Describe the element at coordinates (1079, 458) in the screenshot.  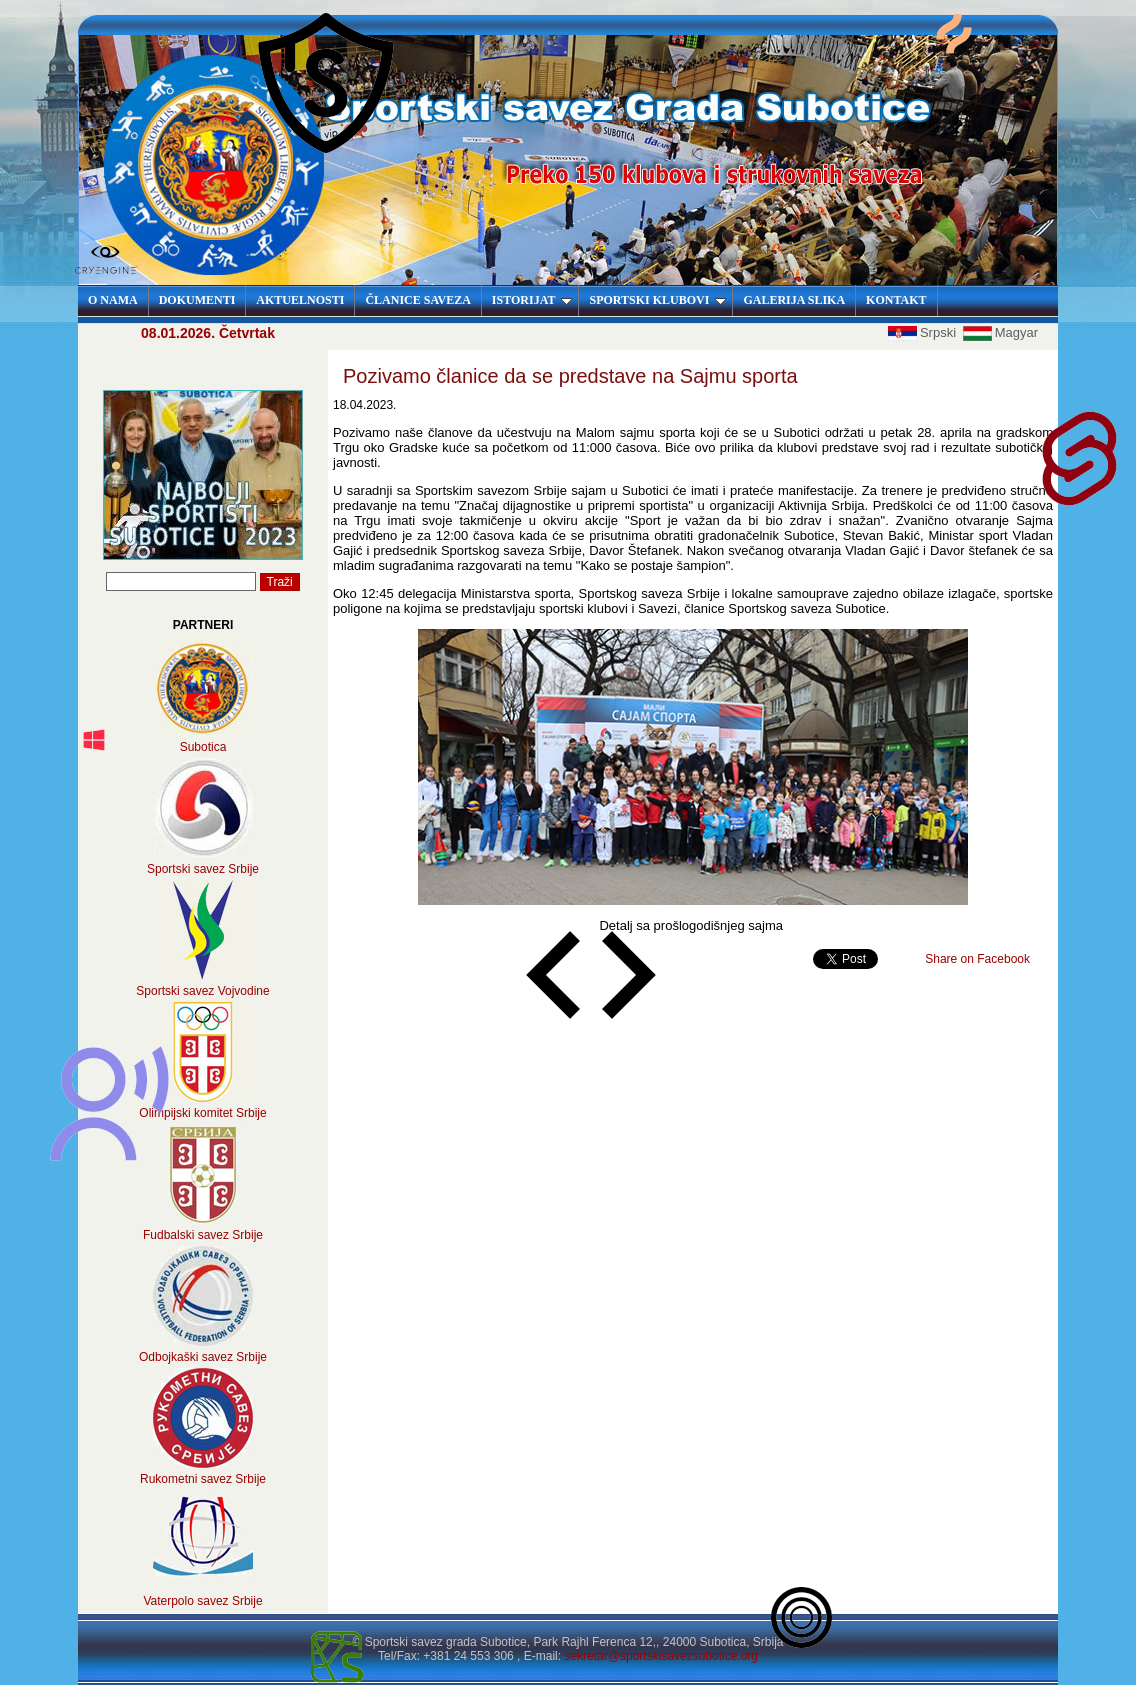
I see `svelte framework logo` at that location.